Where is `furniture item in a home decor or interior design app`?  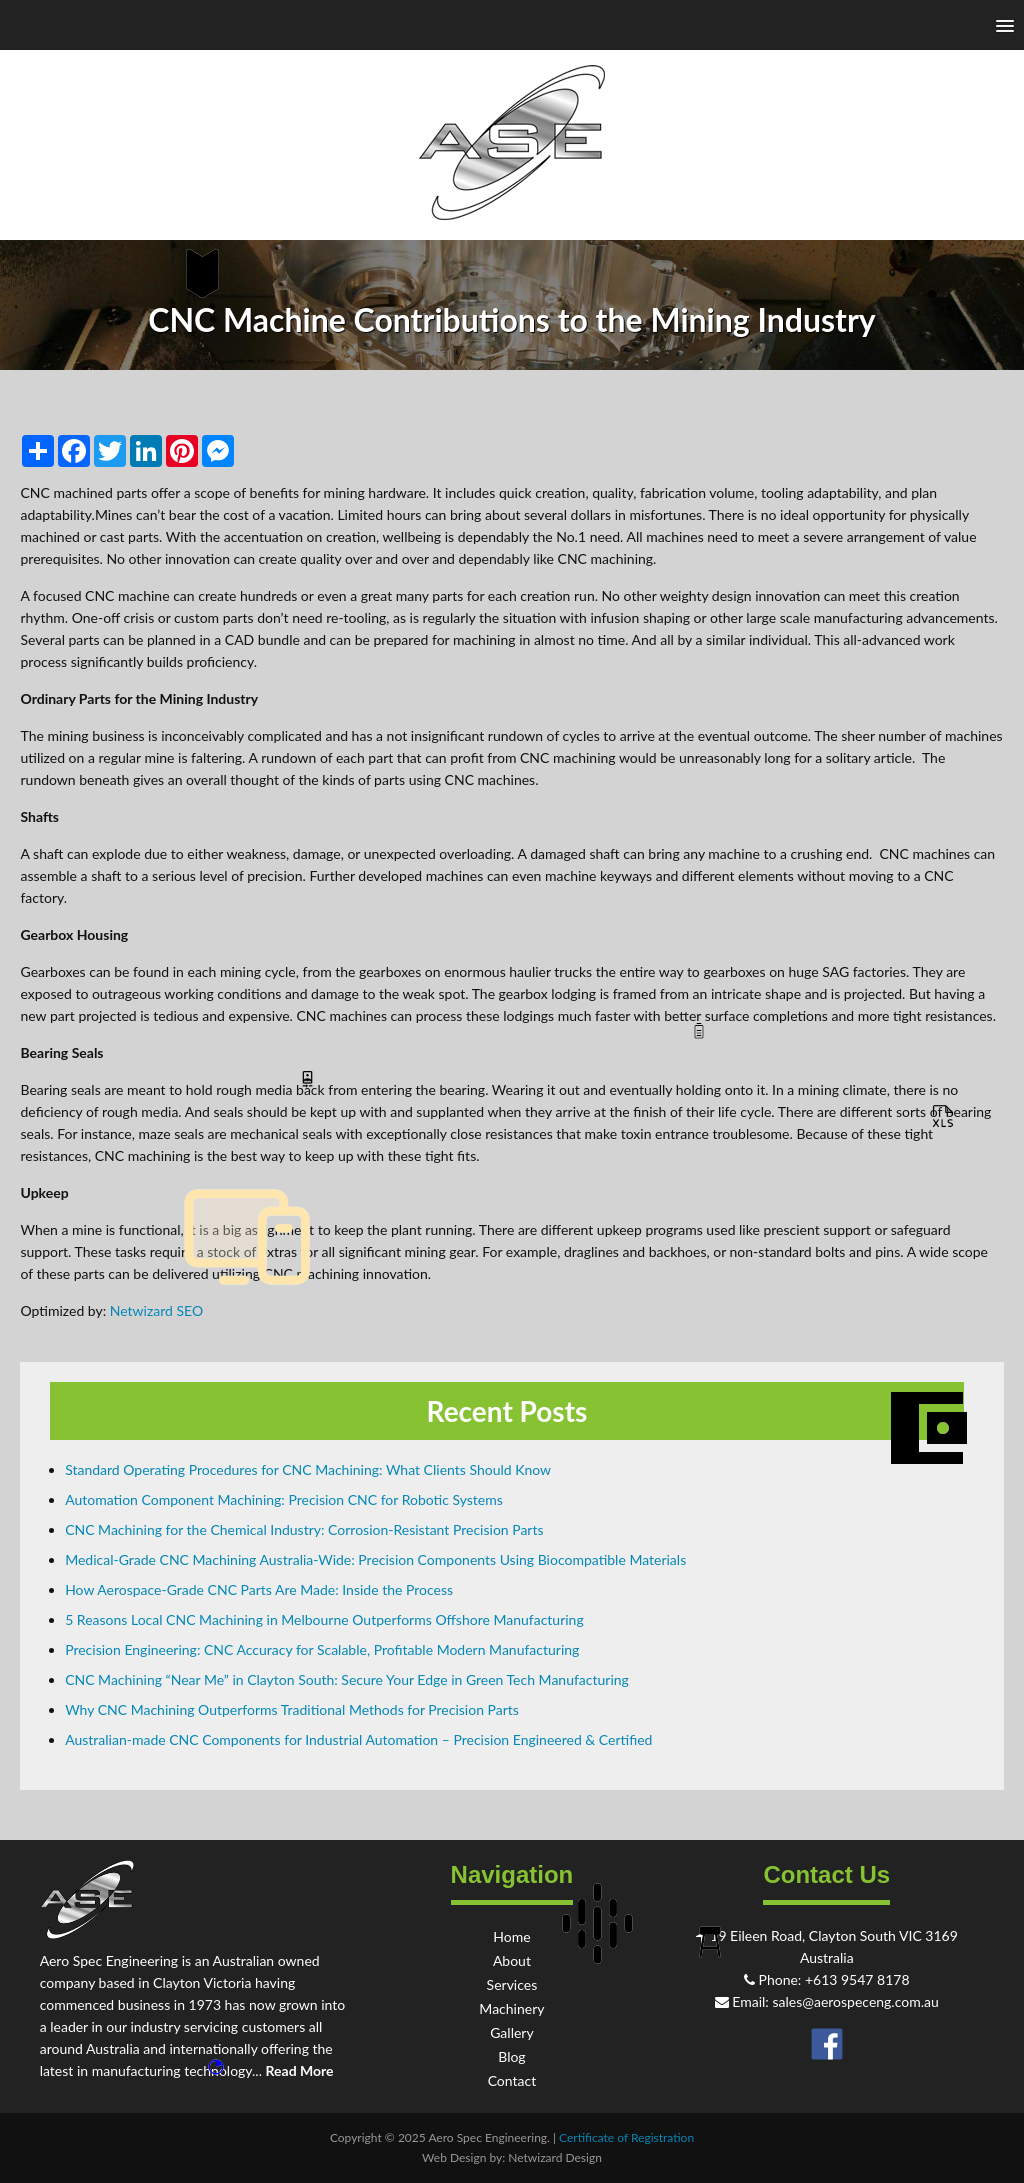 furniture item in a home decor or interior design app is located at coordinates (710, 1942).